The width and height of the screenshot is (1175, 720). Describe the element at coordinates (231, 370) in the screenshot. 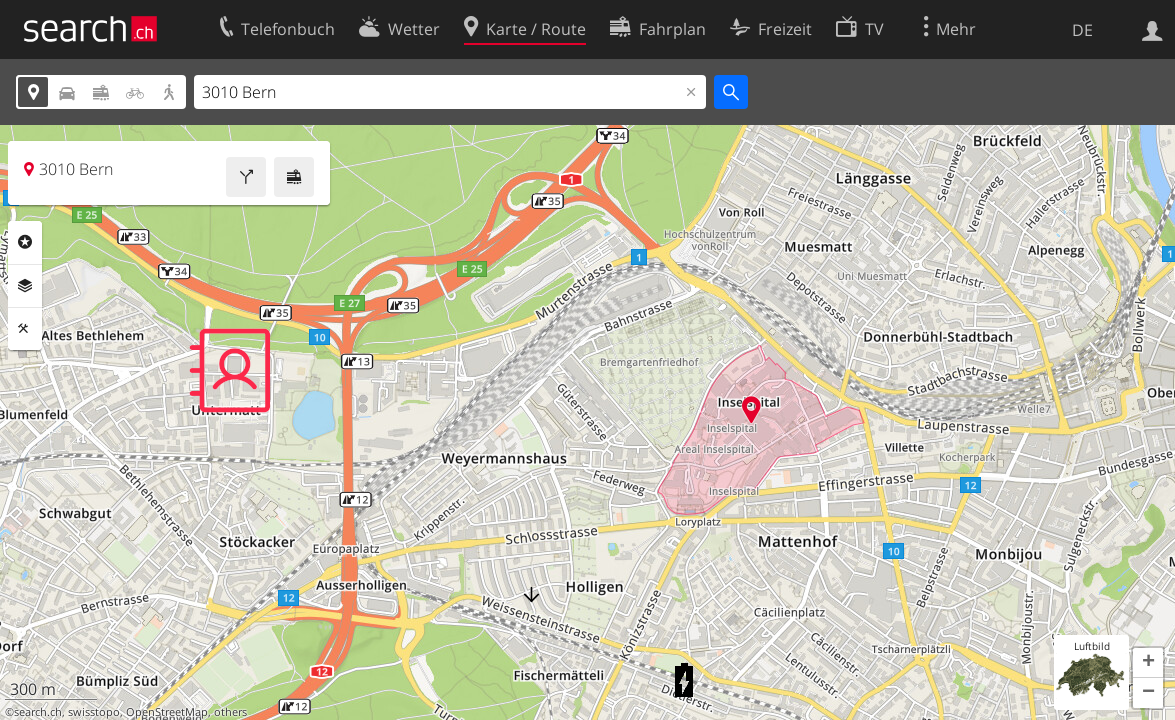

I see `open your contacts or address book` at that location.